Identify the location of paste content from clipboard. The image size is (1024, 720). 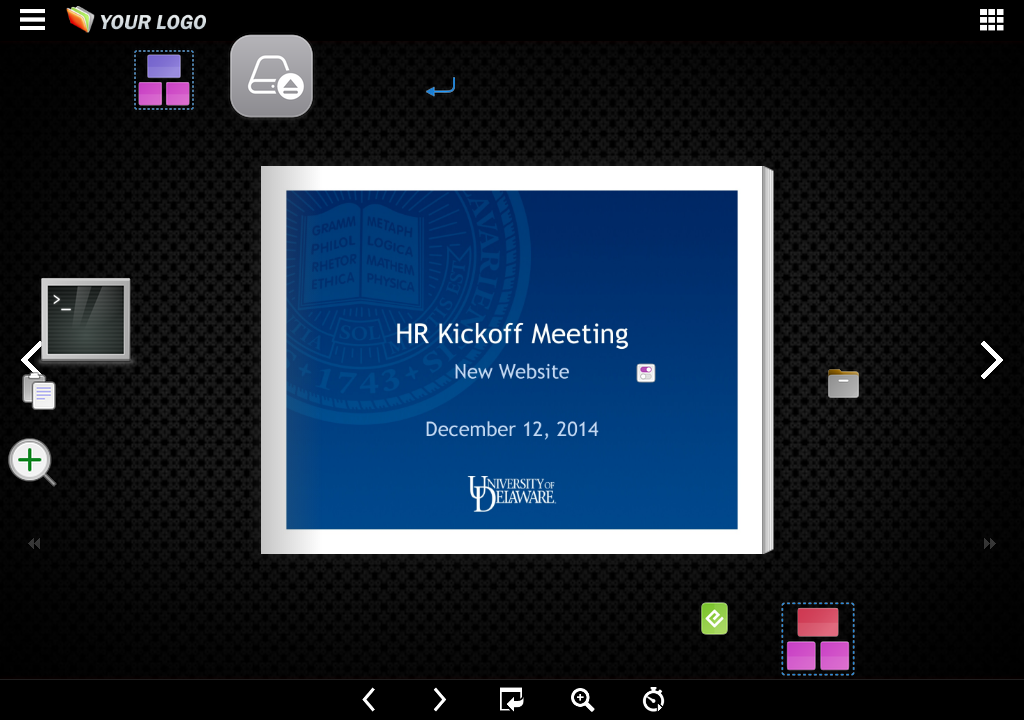
(39, 391).